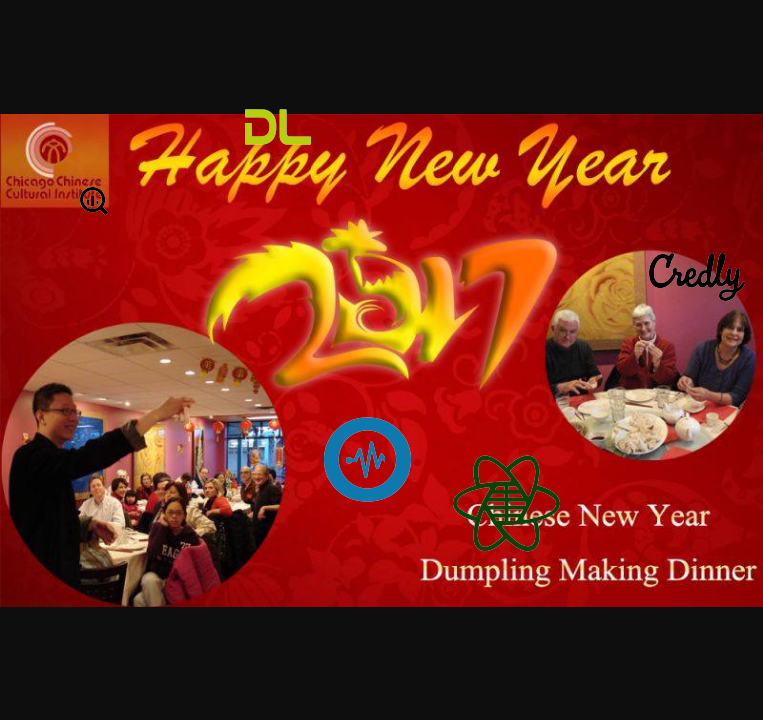 Image resolution: width=763 pixels, height=720 pixels. I want to click on debrid-link service logo, so click(278, 127).